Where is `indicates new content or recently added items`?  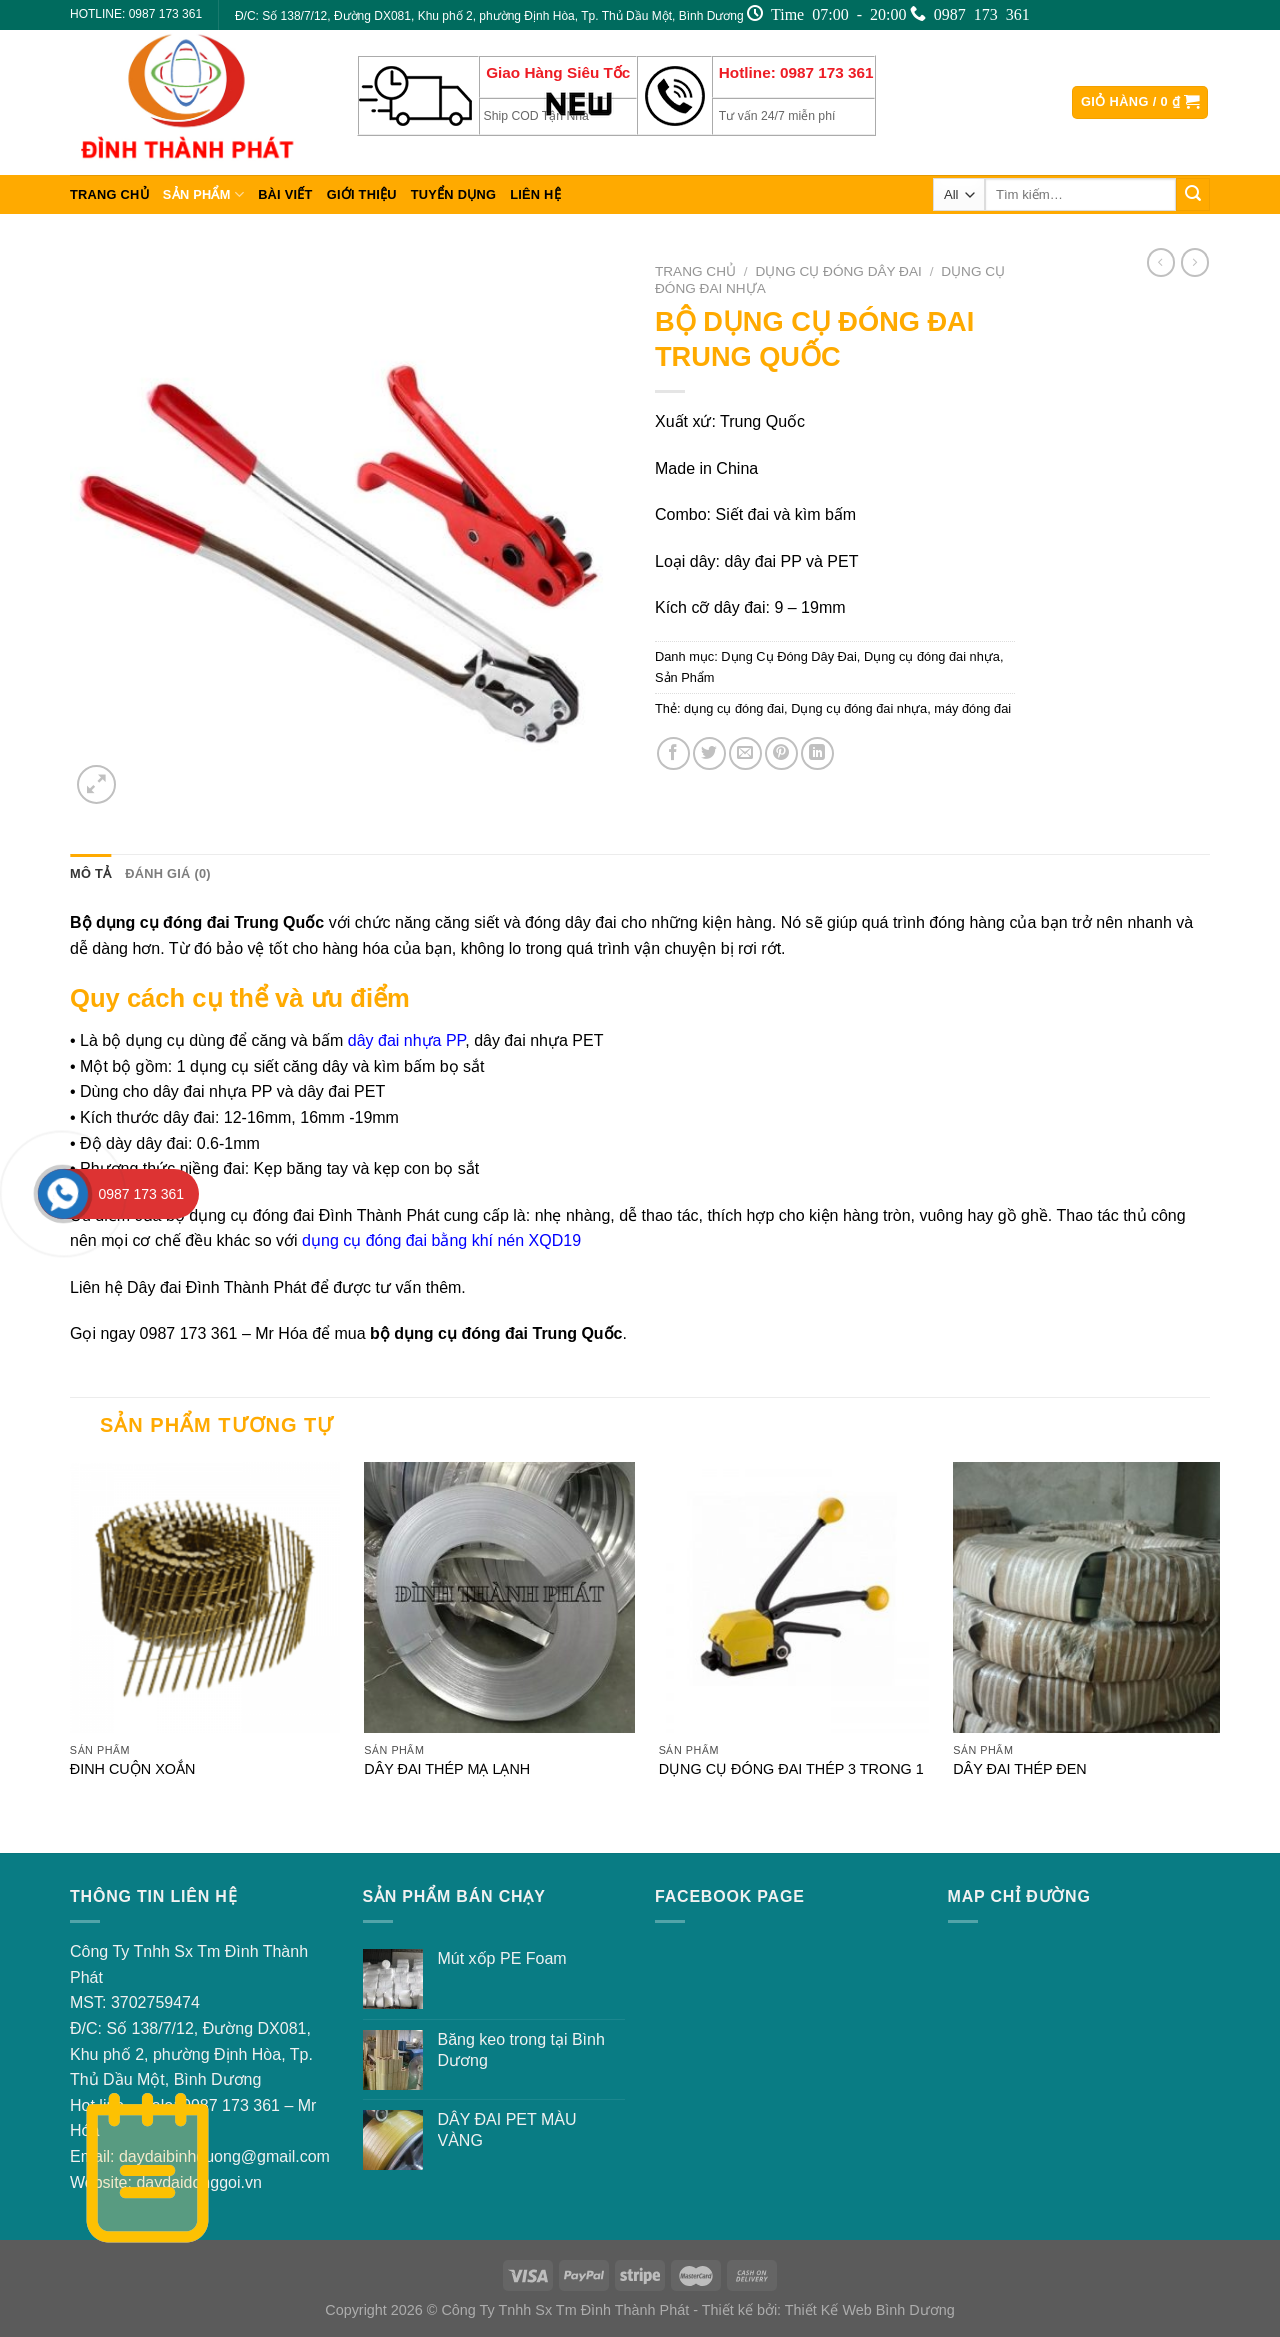 indicates new content or recently added items is located at coordinates (579, 104).